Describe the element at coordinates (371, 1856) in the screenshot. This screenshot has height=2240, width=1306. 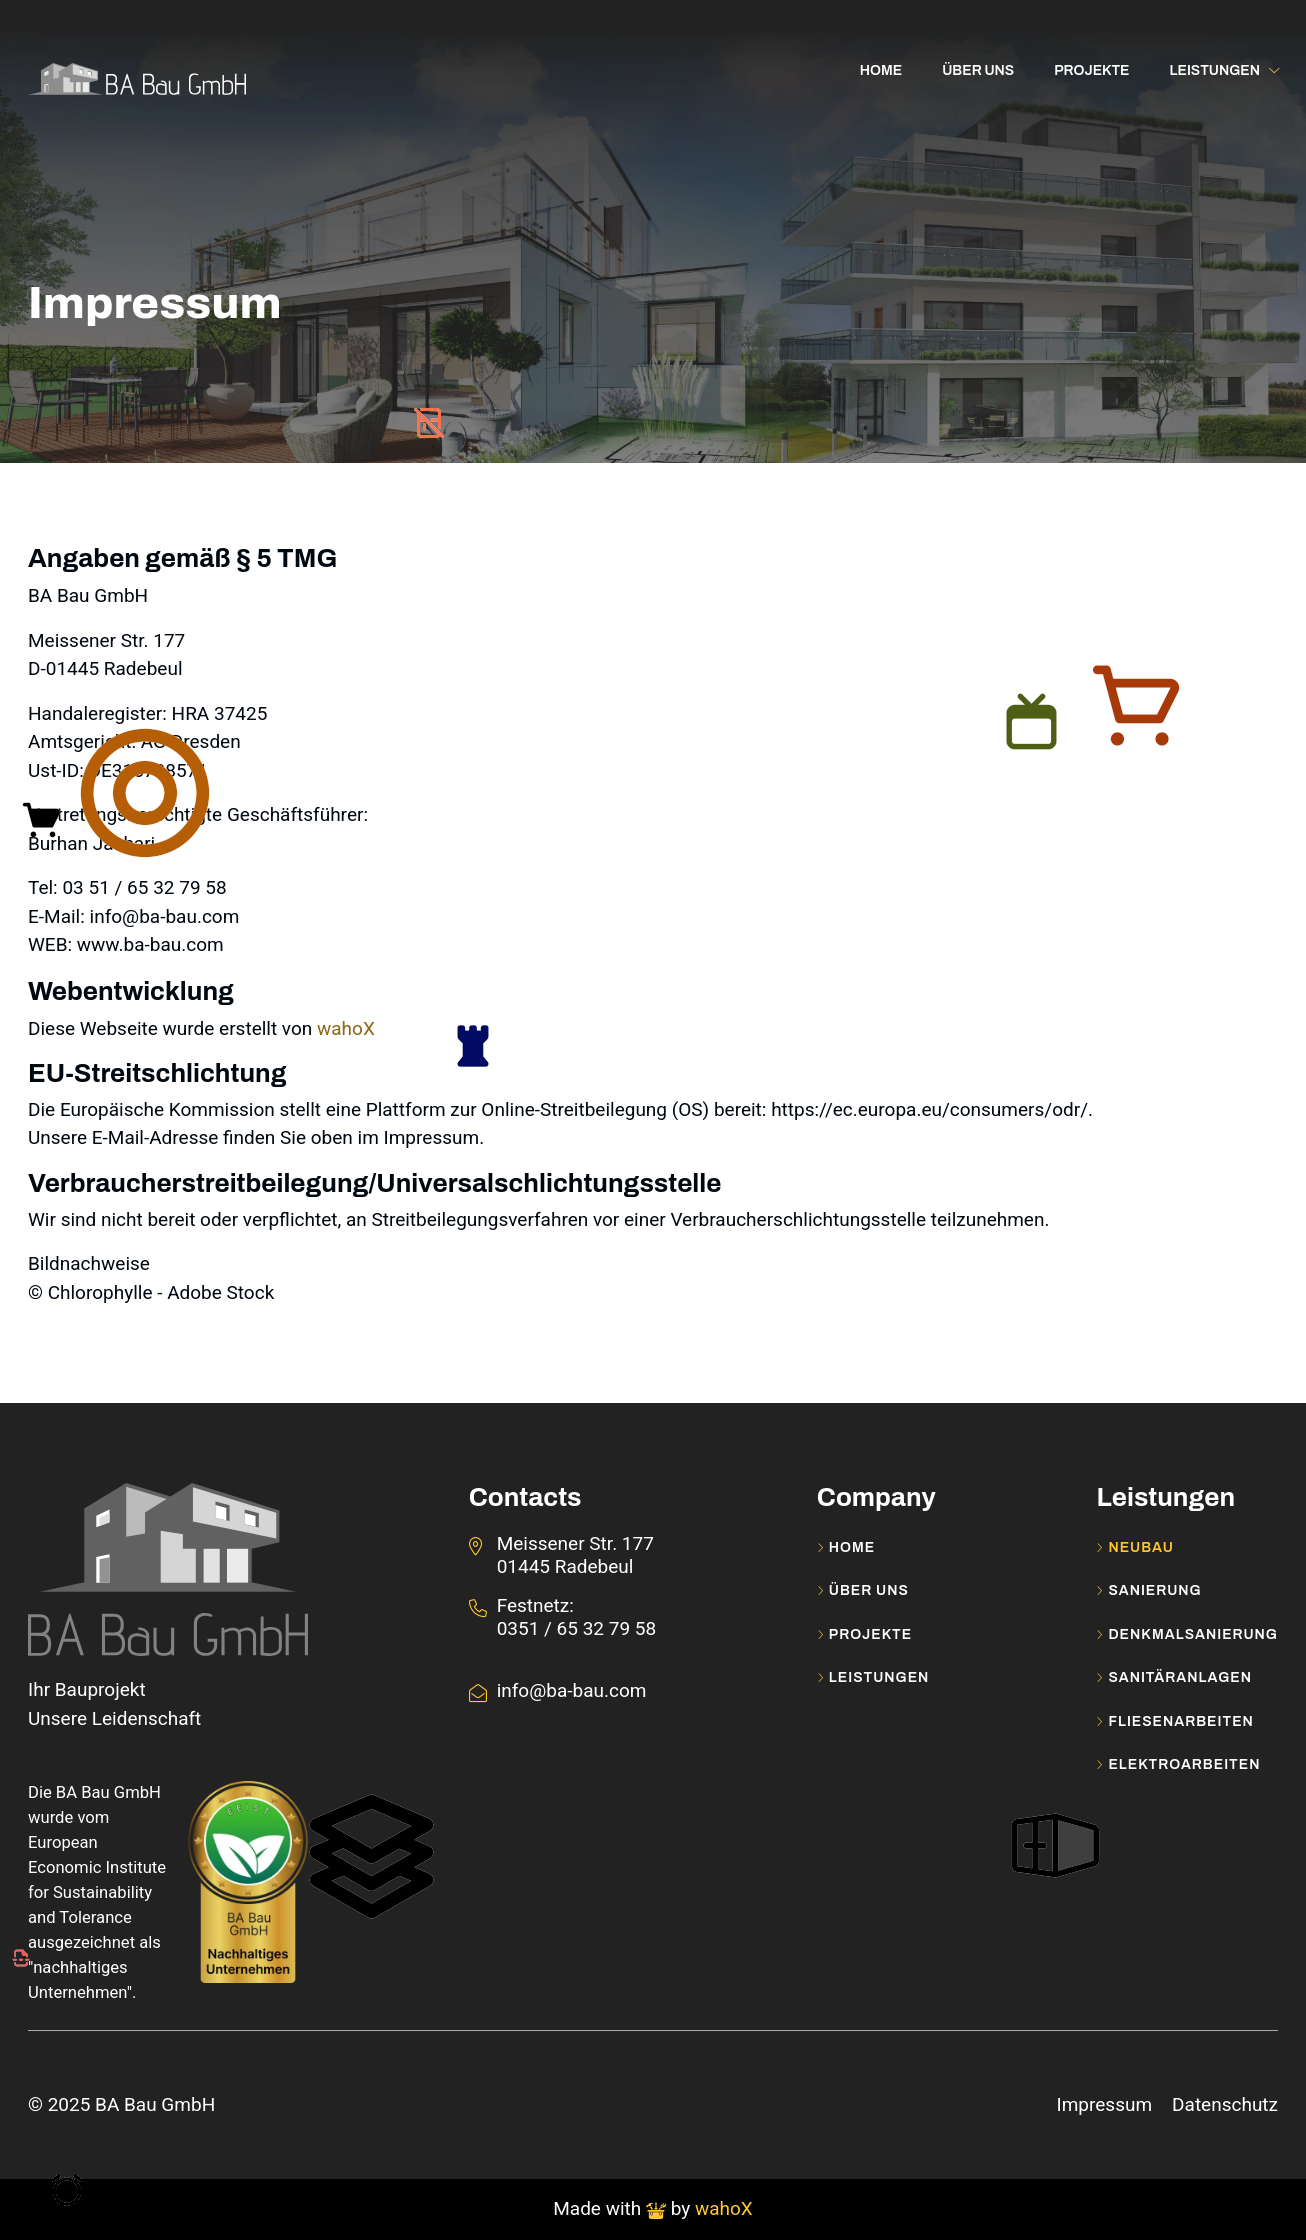
I see `view or manage layers` at that location.